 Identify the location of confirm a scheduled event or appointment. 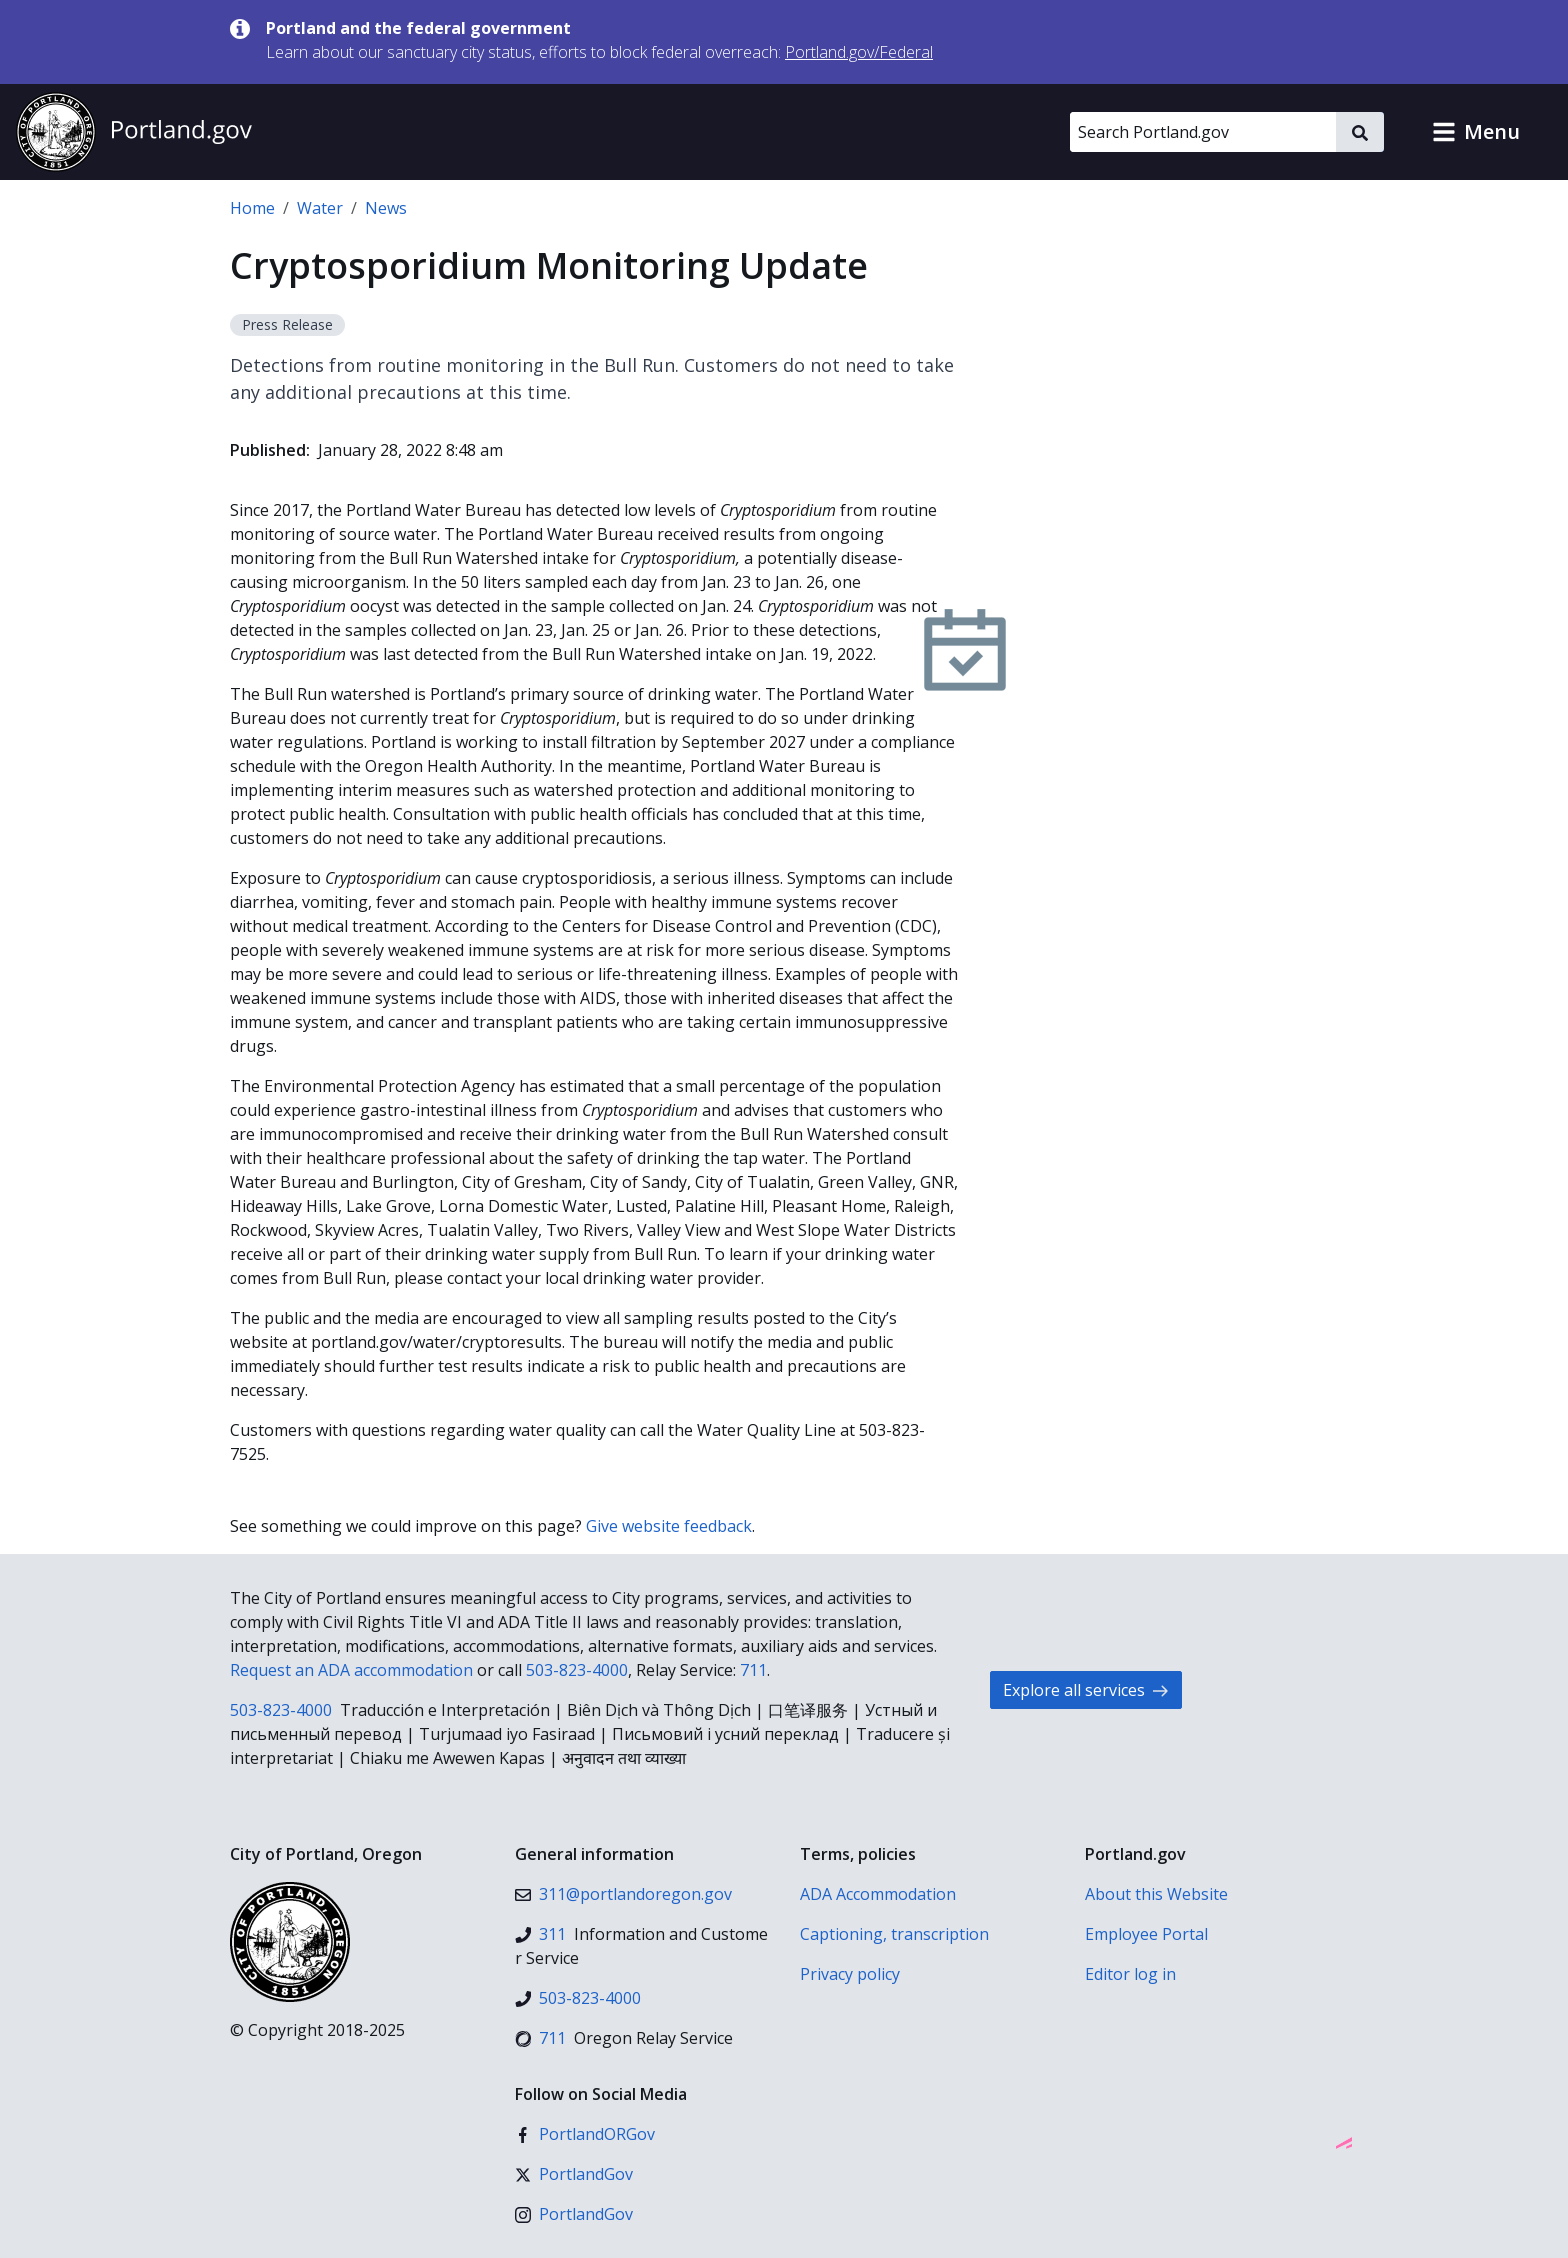
(965, 654).